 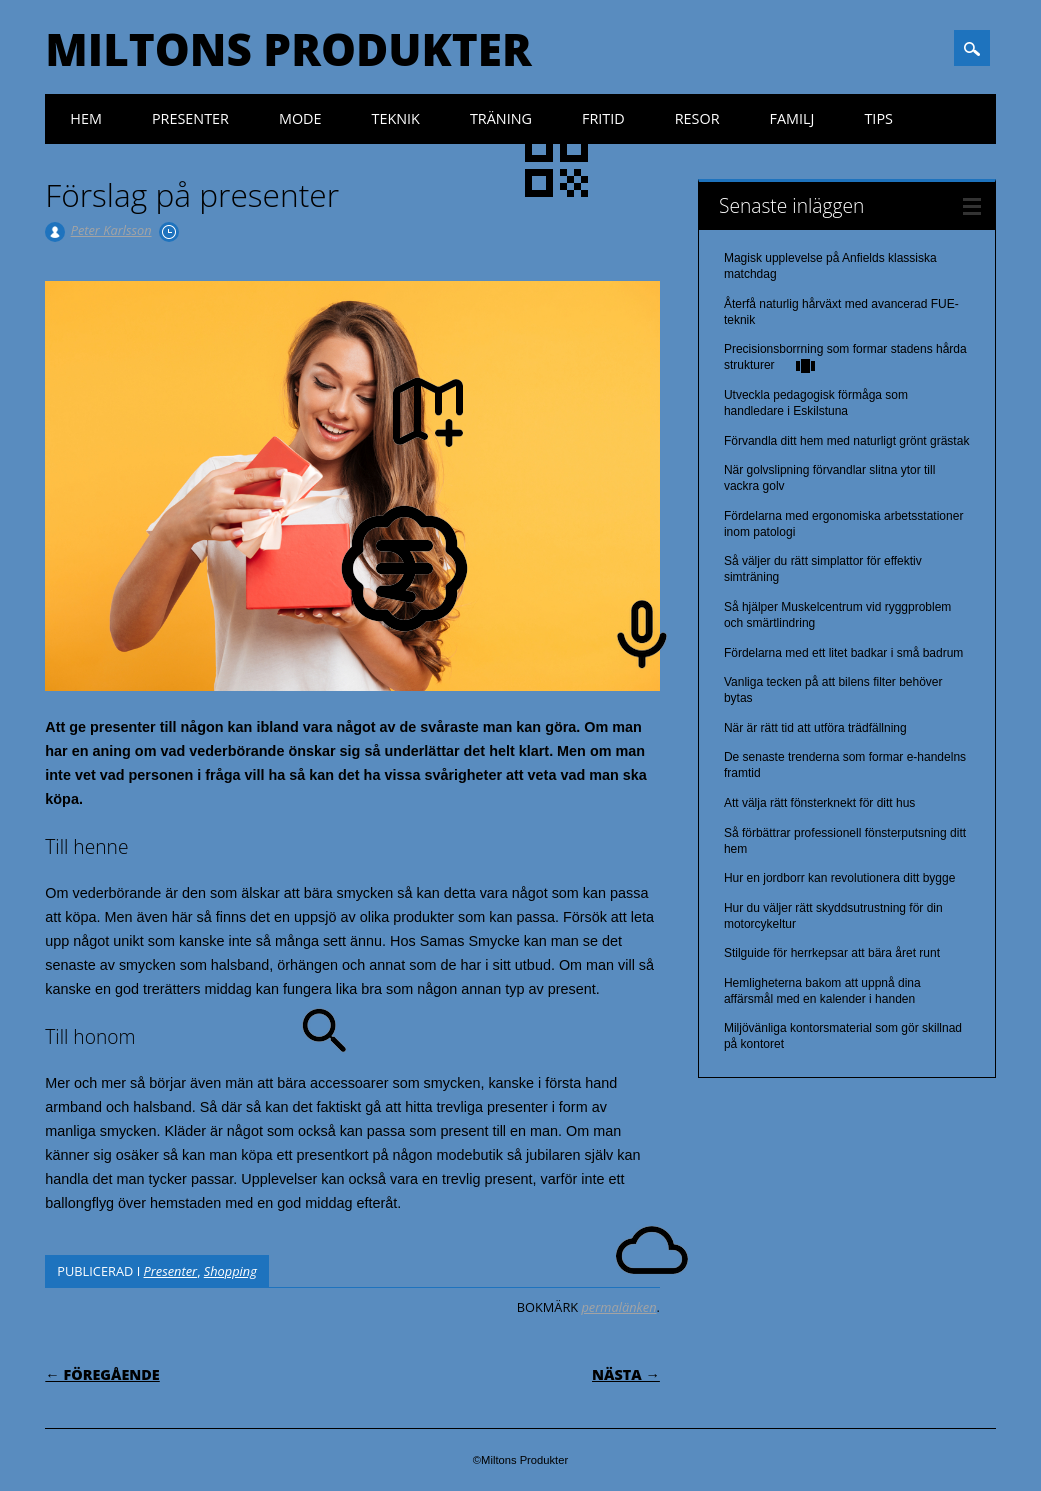 I want to click on add a new location to the map, so click(x=428, y=412).